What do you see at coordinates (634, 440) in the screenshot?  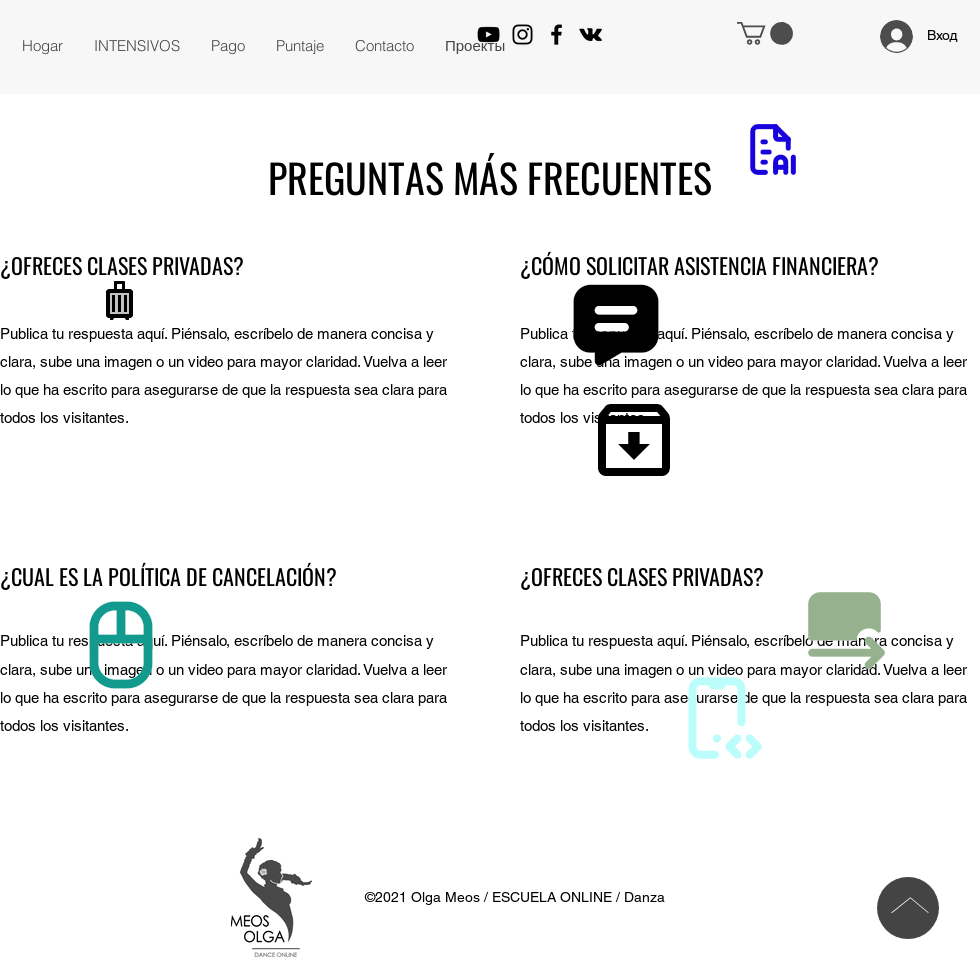 I see `archive this item` at bounding box center [634, 440].